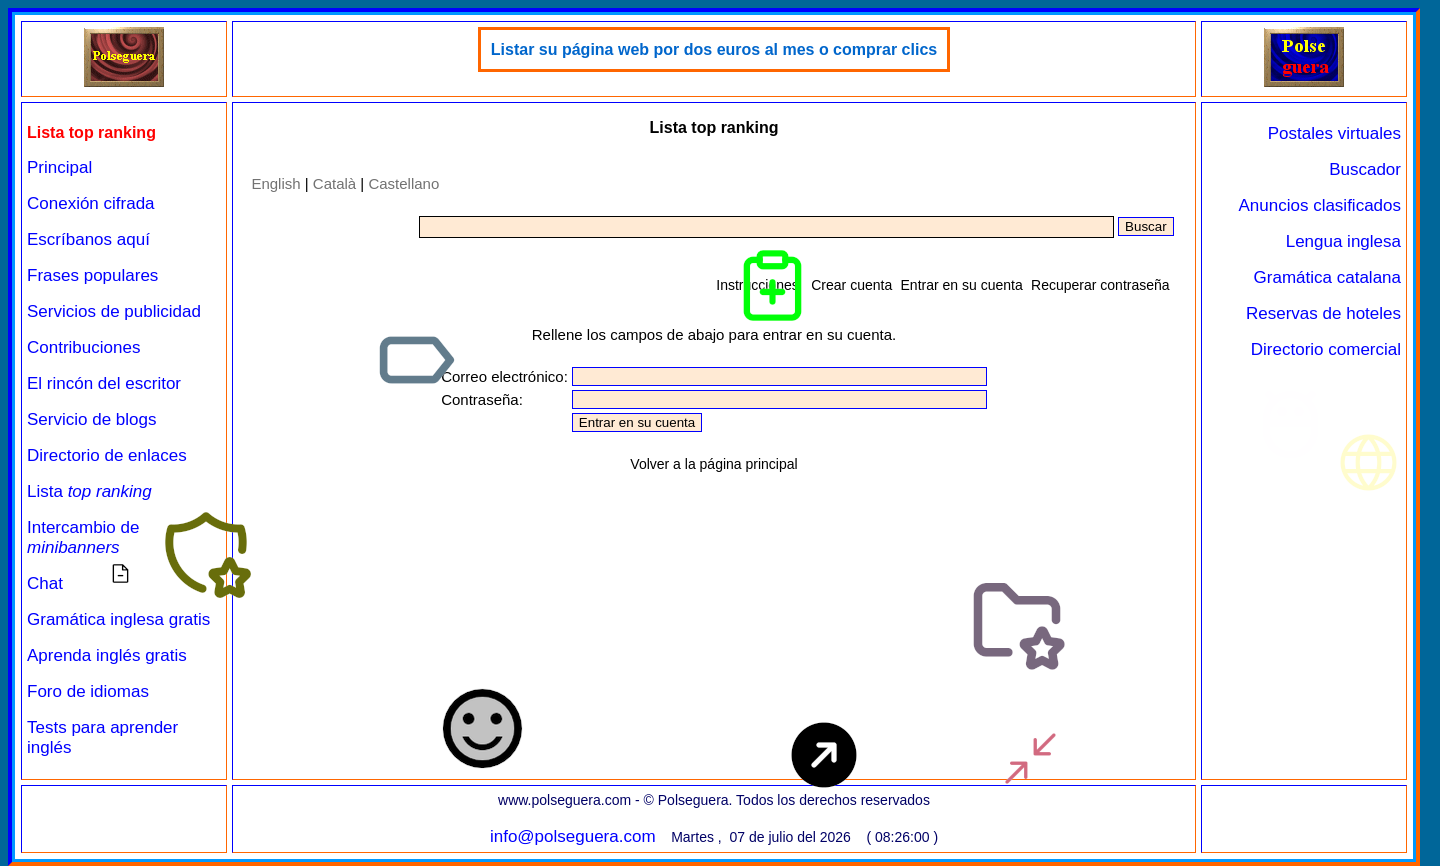 This screenshot has width=1440, height=866. I want to click on access your favorite or starred folder, so click(1017, 622).